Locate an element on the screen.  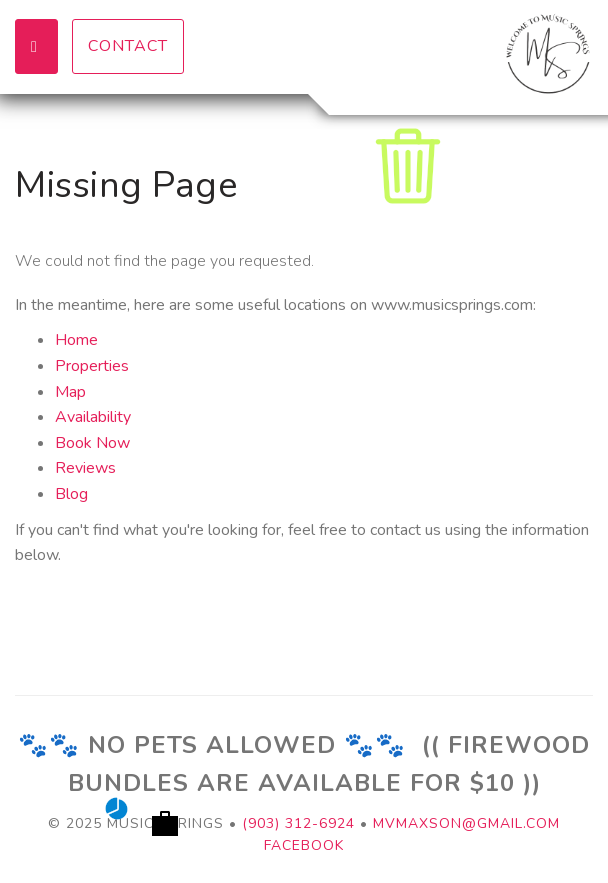
view analytics or statistics is located at coordinates (116, 808).